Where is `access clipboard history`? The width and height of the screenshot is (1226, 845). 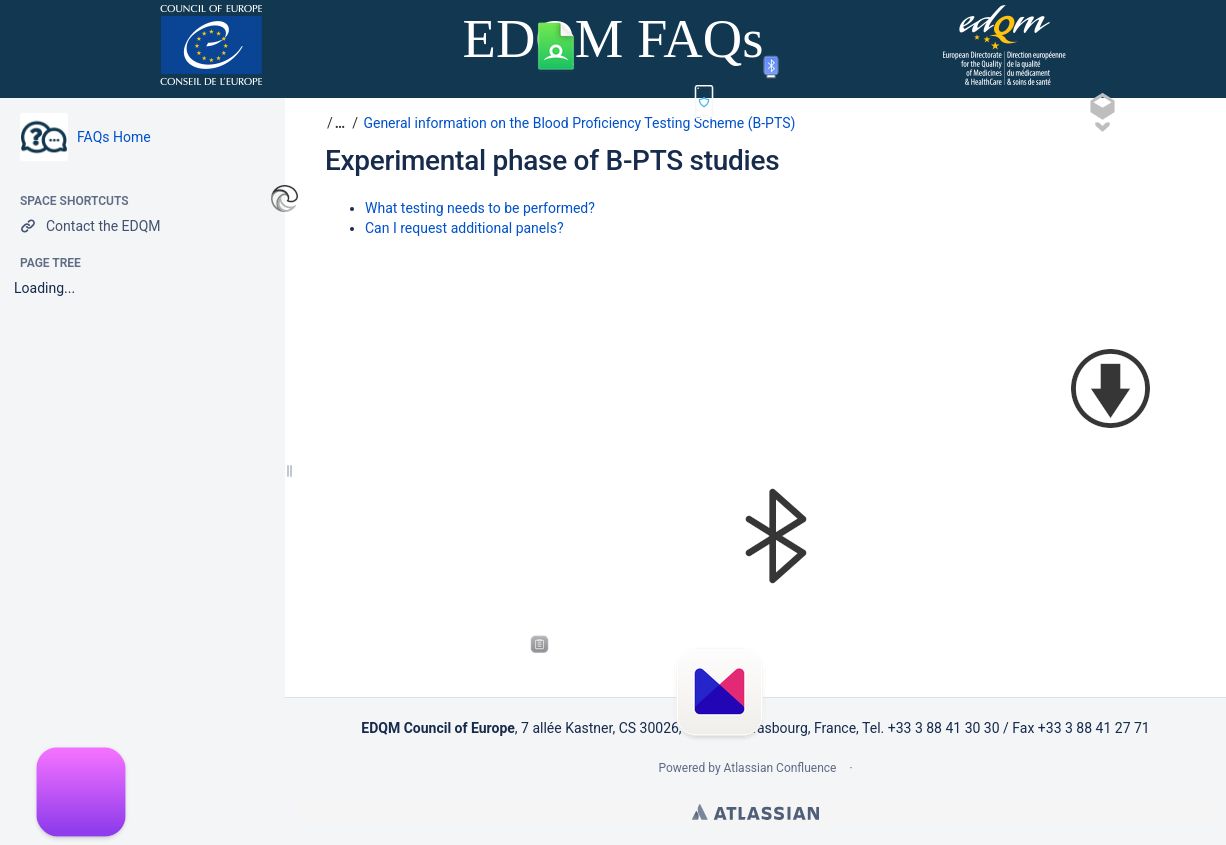 access clipboard history is located at coordinates (539, 644).